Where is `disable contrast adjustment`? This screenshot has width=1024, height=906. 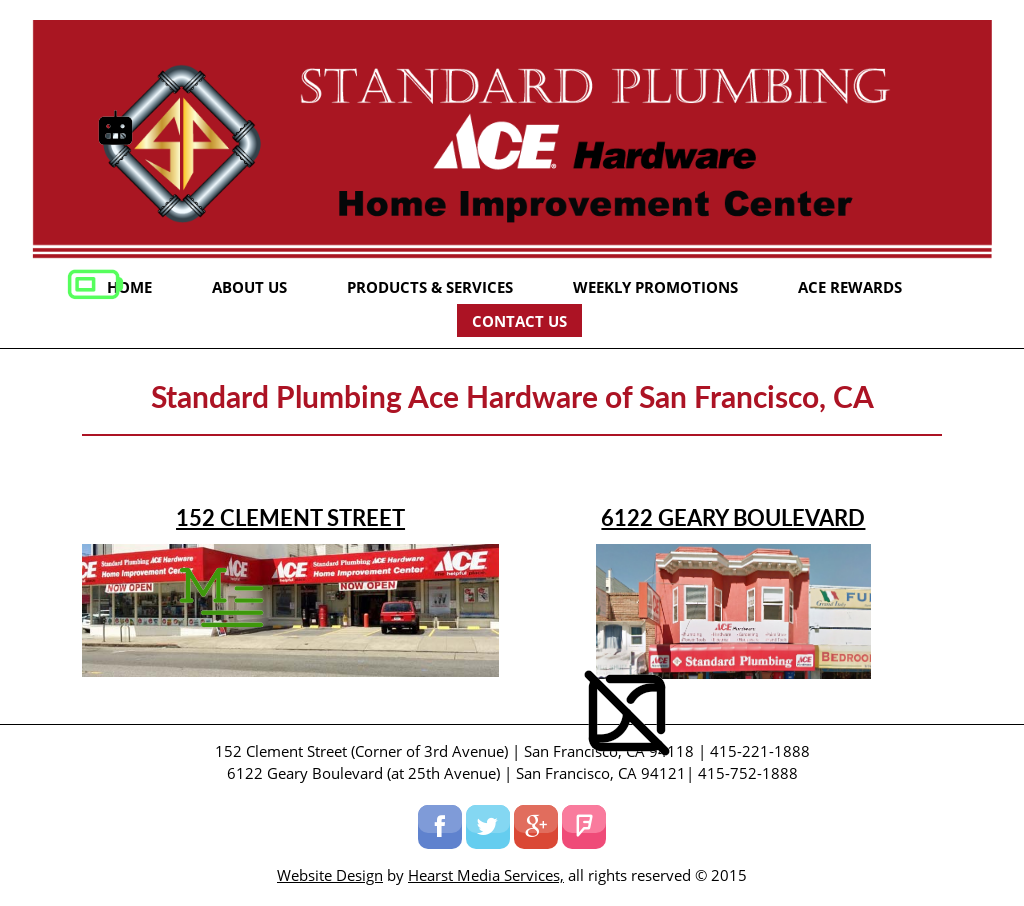 disable contrast adjustment is located at coordinates (627, 713).